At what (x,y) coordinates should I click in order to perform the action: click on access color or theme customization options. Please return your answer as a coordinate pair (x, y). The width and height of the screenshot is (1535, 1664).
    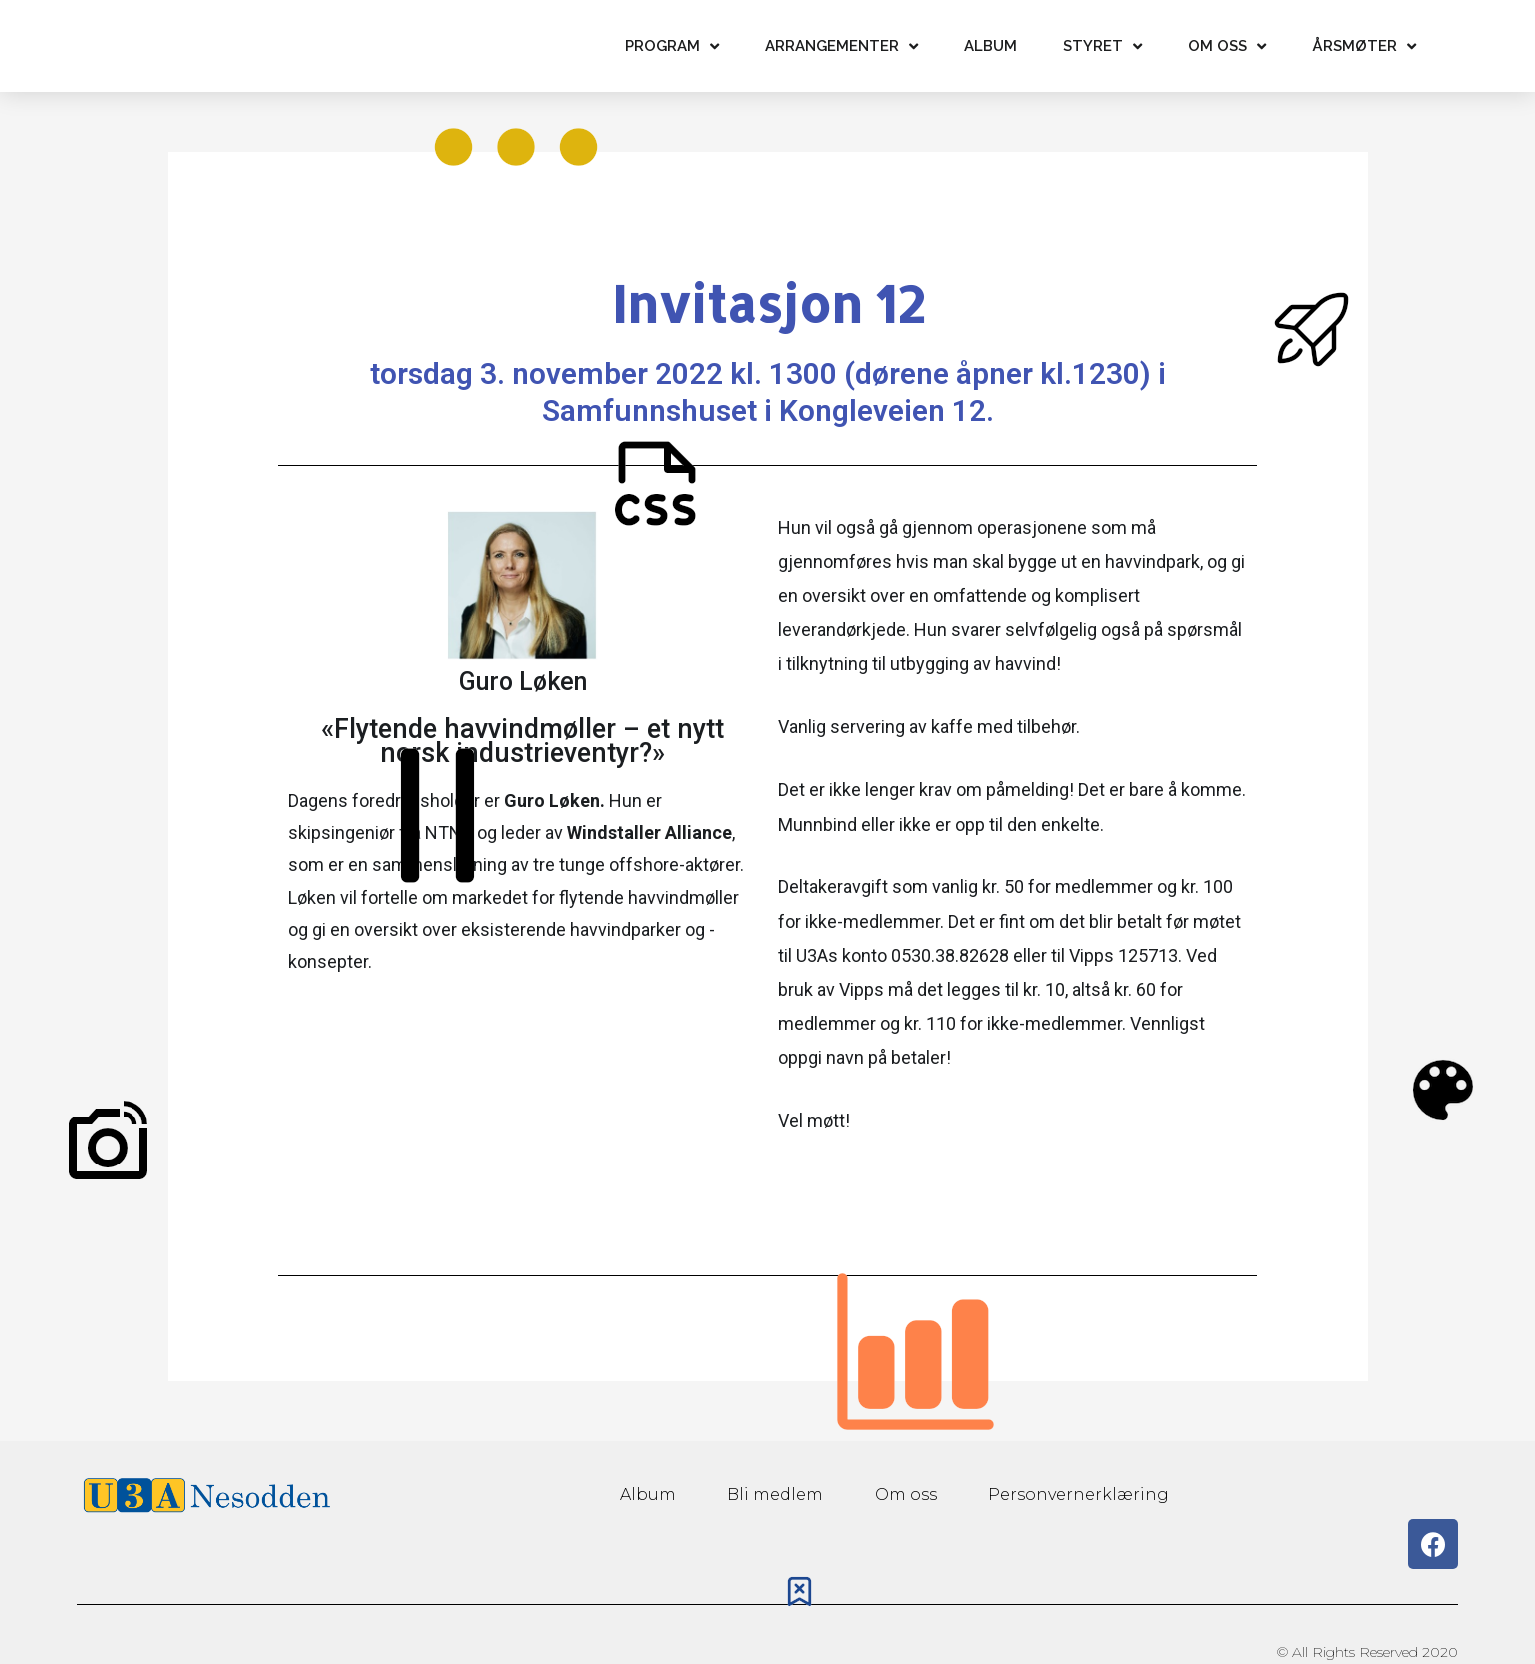
    Looking at the image, I should click on (1443, 1090).